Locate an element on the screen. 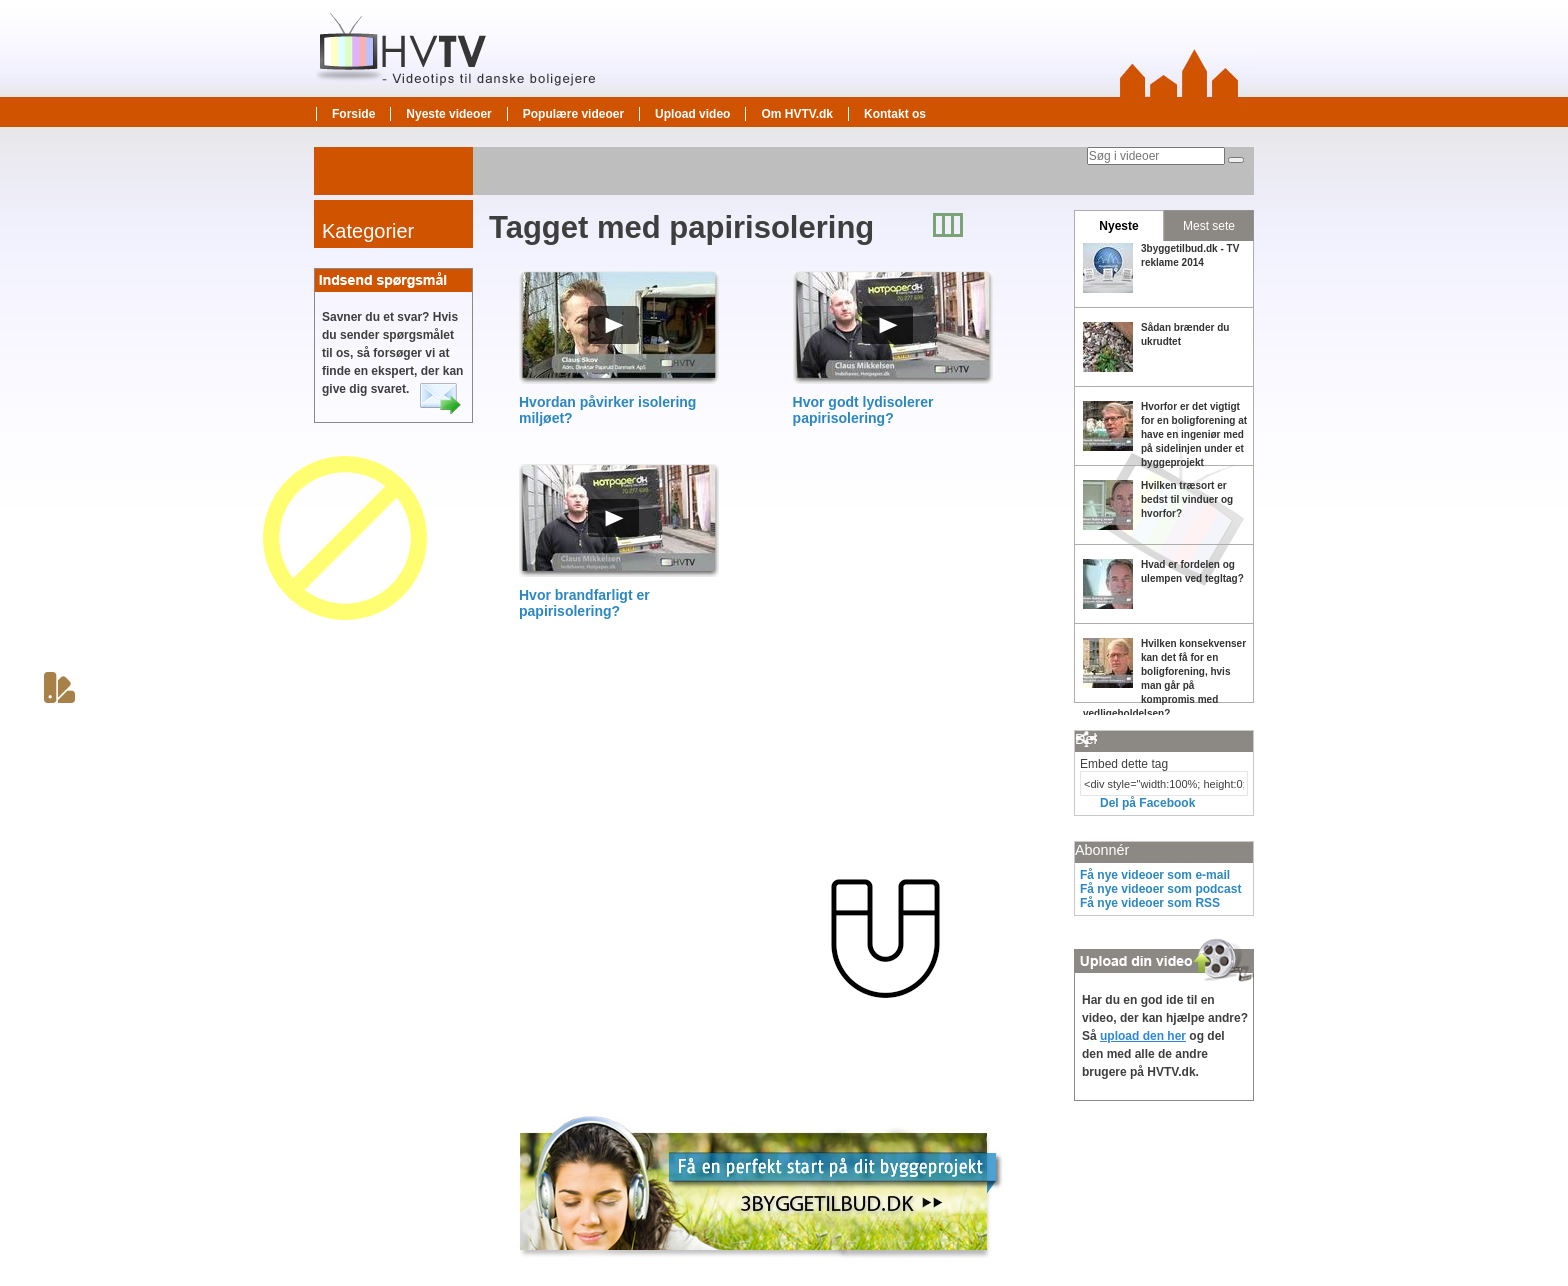 Image resolution: width=1568 pixels, height=1286 pixels. open color picker or palette options is located at coordinates (59, 687).